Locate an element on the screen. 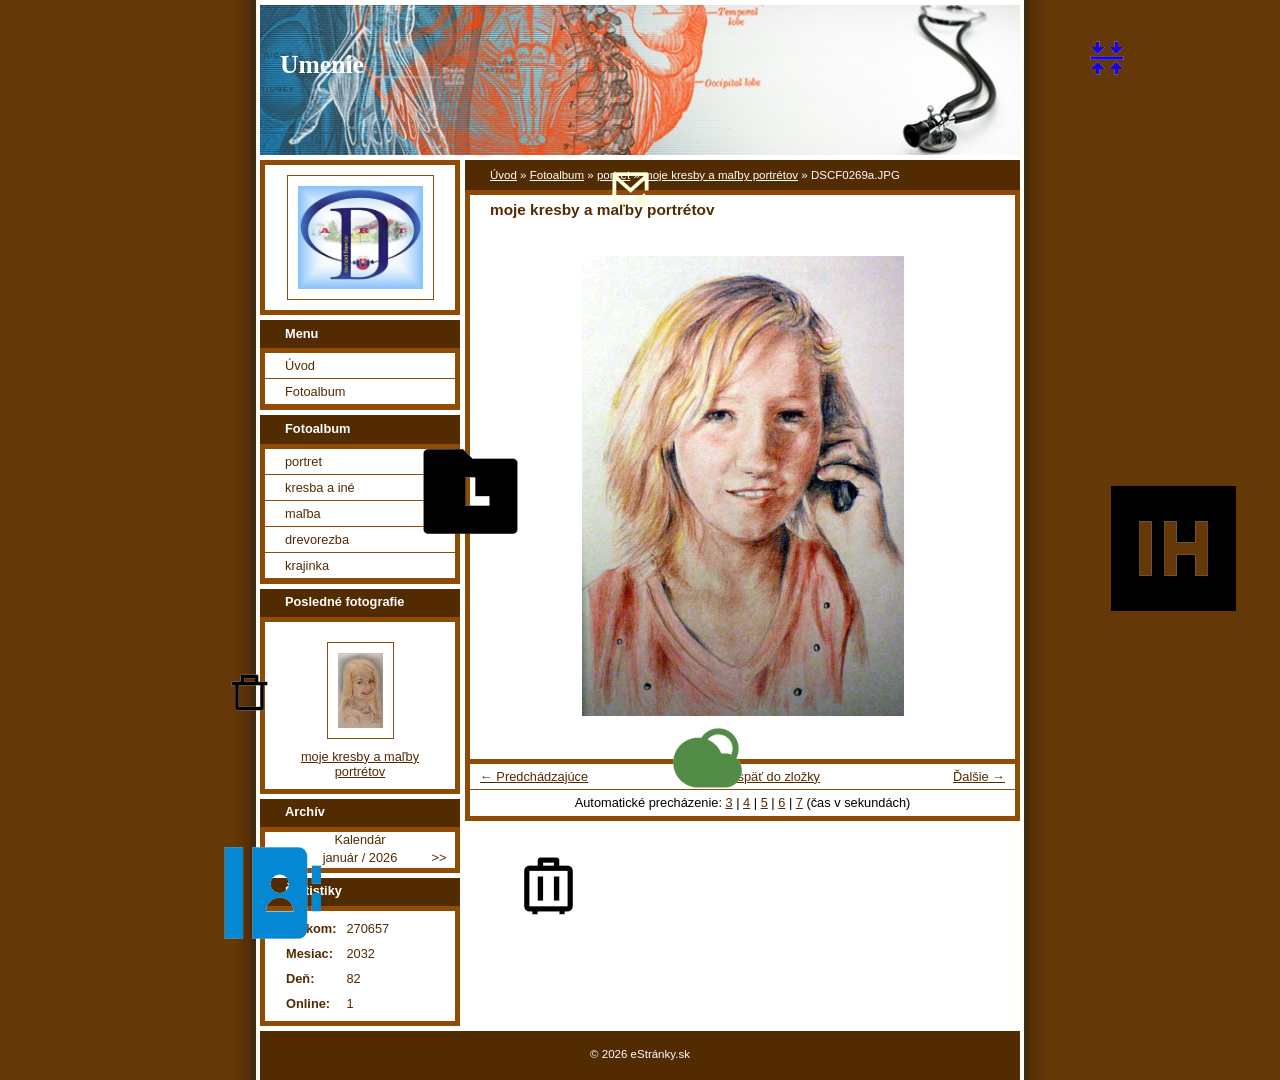  manage email notification sounds is located at coordinates (630, 188).